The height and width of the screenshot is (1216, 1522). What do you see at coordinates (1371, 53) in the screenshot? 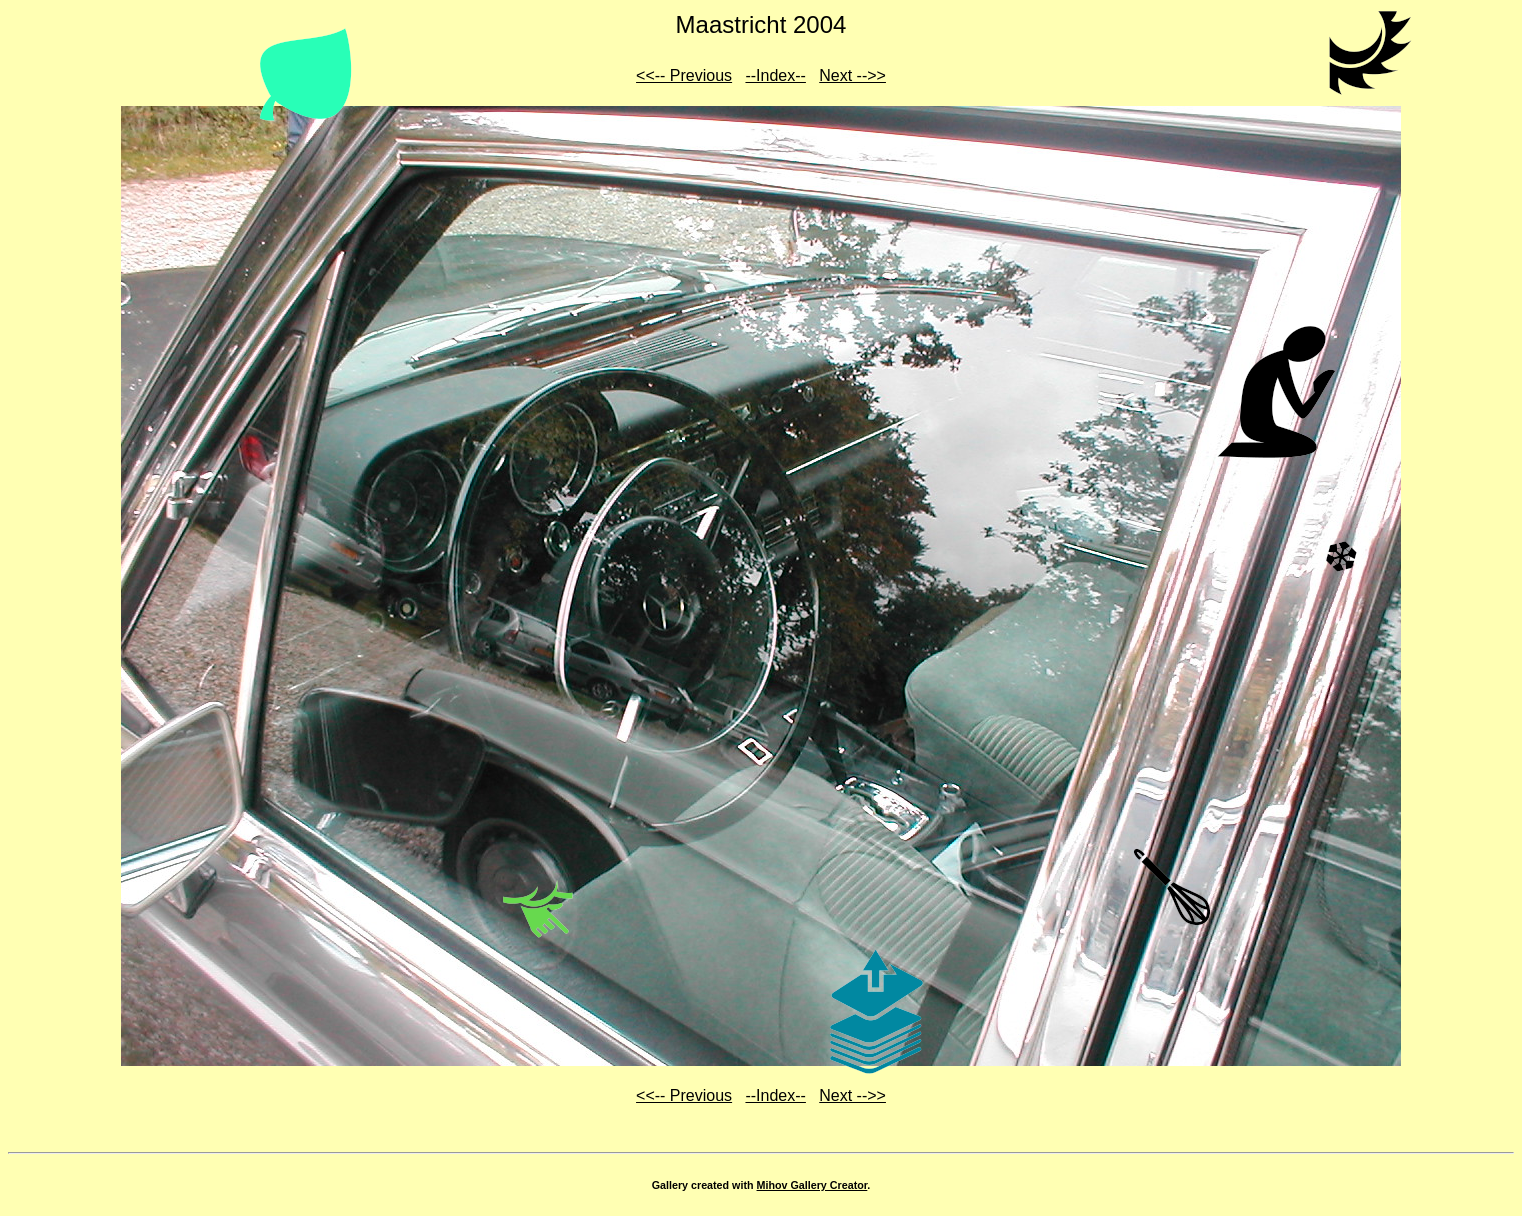
I see `equip or select a saw blade weapon` at bounding box center [1371, 53].